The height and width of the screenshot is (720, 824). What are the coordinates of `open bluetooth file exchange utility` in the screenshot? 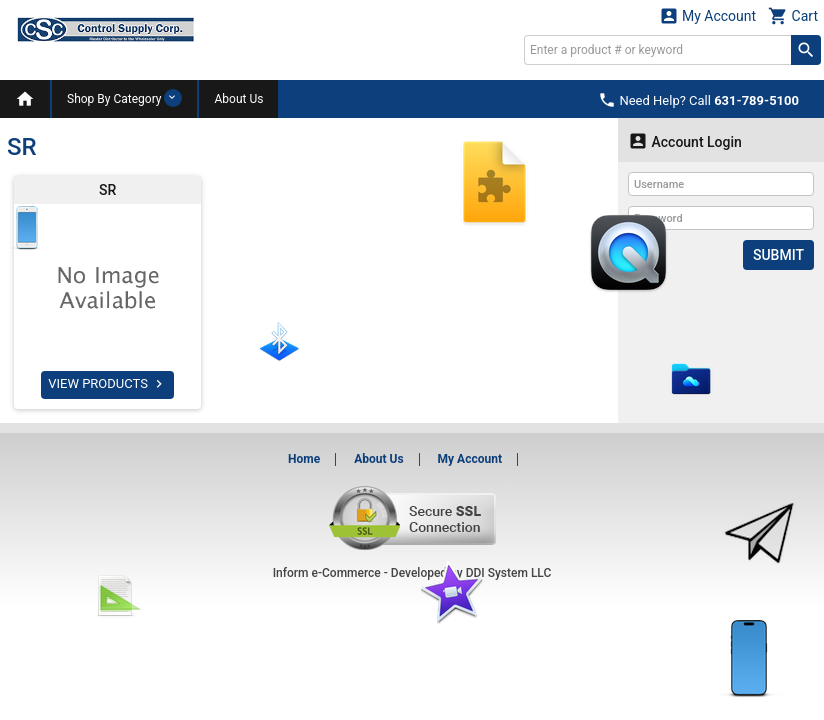 It's located at (279, 342).